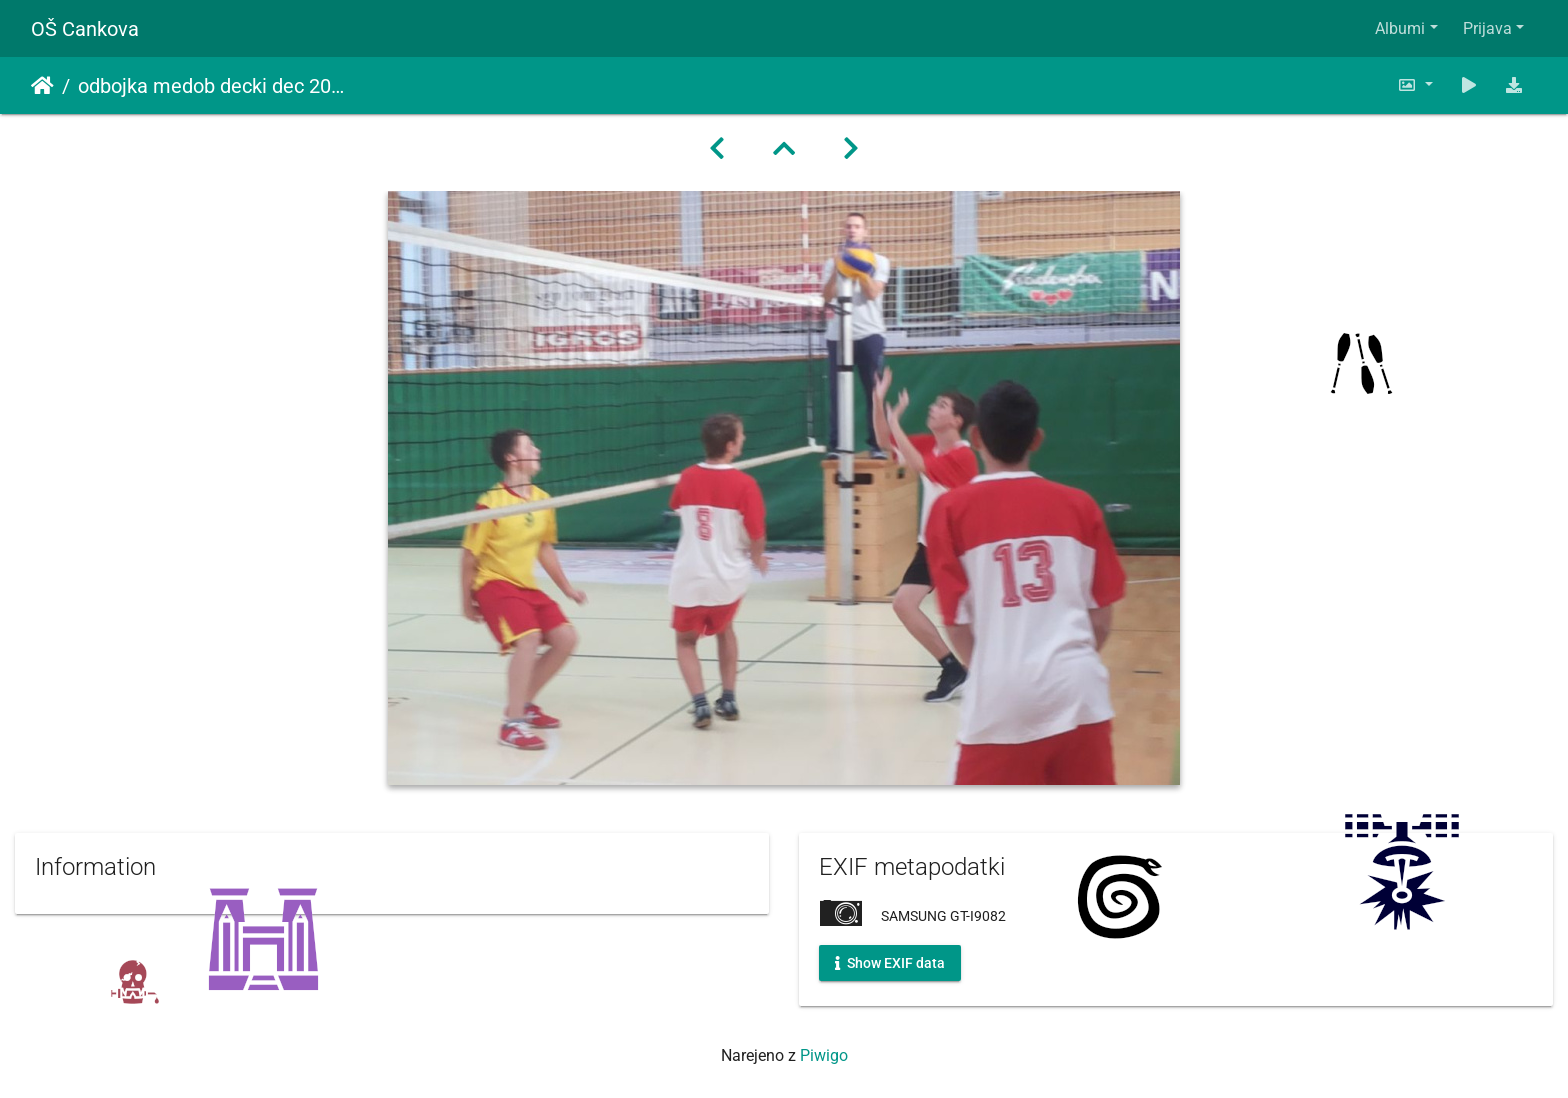 The height and width of the screenshot is (1098, 1568). What do you see at coordinates (263, 935) in the screenshot?
I see `access ancient egypt themed content or levels` at bounding box center [263, 935].